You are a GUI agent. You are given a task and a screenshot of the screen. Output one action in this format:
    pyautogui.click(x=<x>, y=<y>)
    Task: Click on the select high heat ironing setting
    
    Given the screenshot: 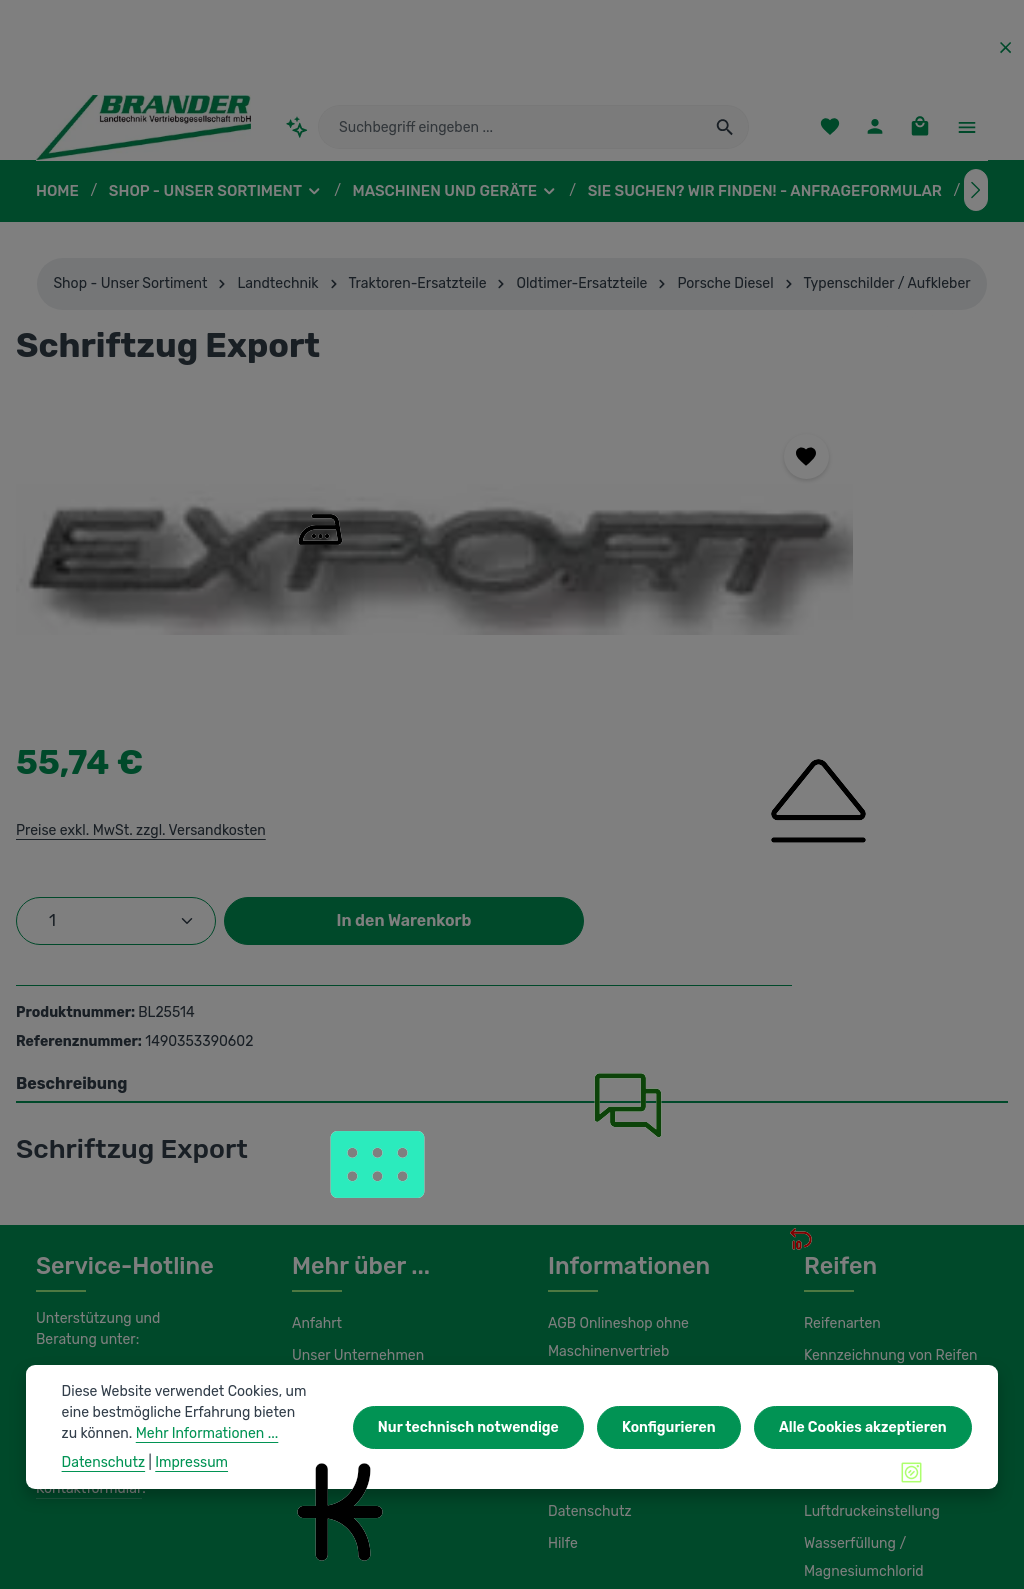 What is the action you would take?
    pyautogui.click(x=320, y=529)
    